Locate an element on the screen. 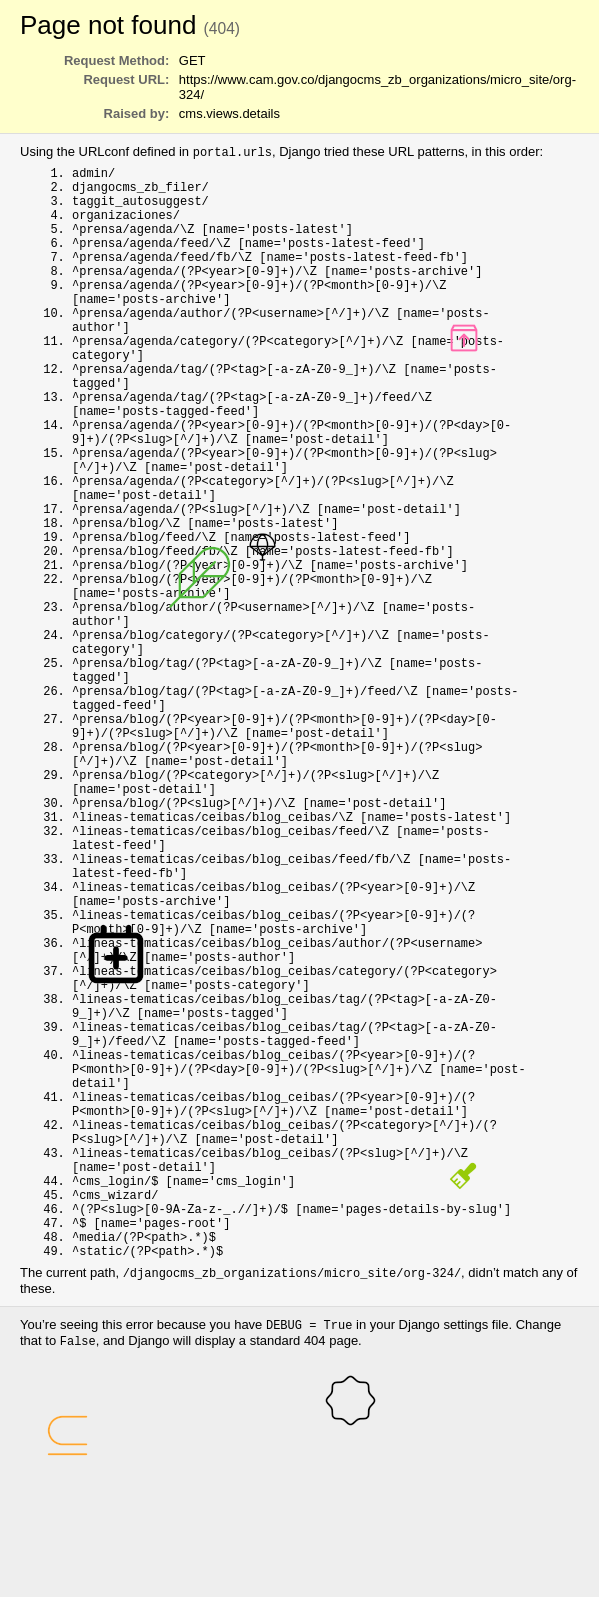 The height and width of the screenshot is (1597, 599). access airdrop or file drop feature is located at coordinates (262, 547).